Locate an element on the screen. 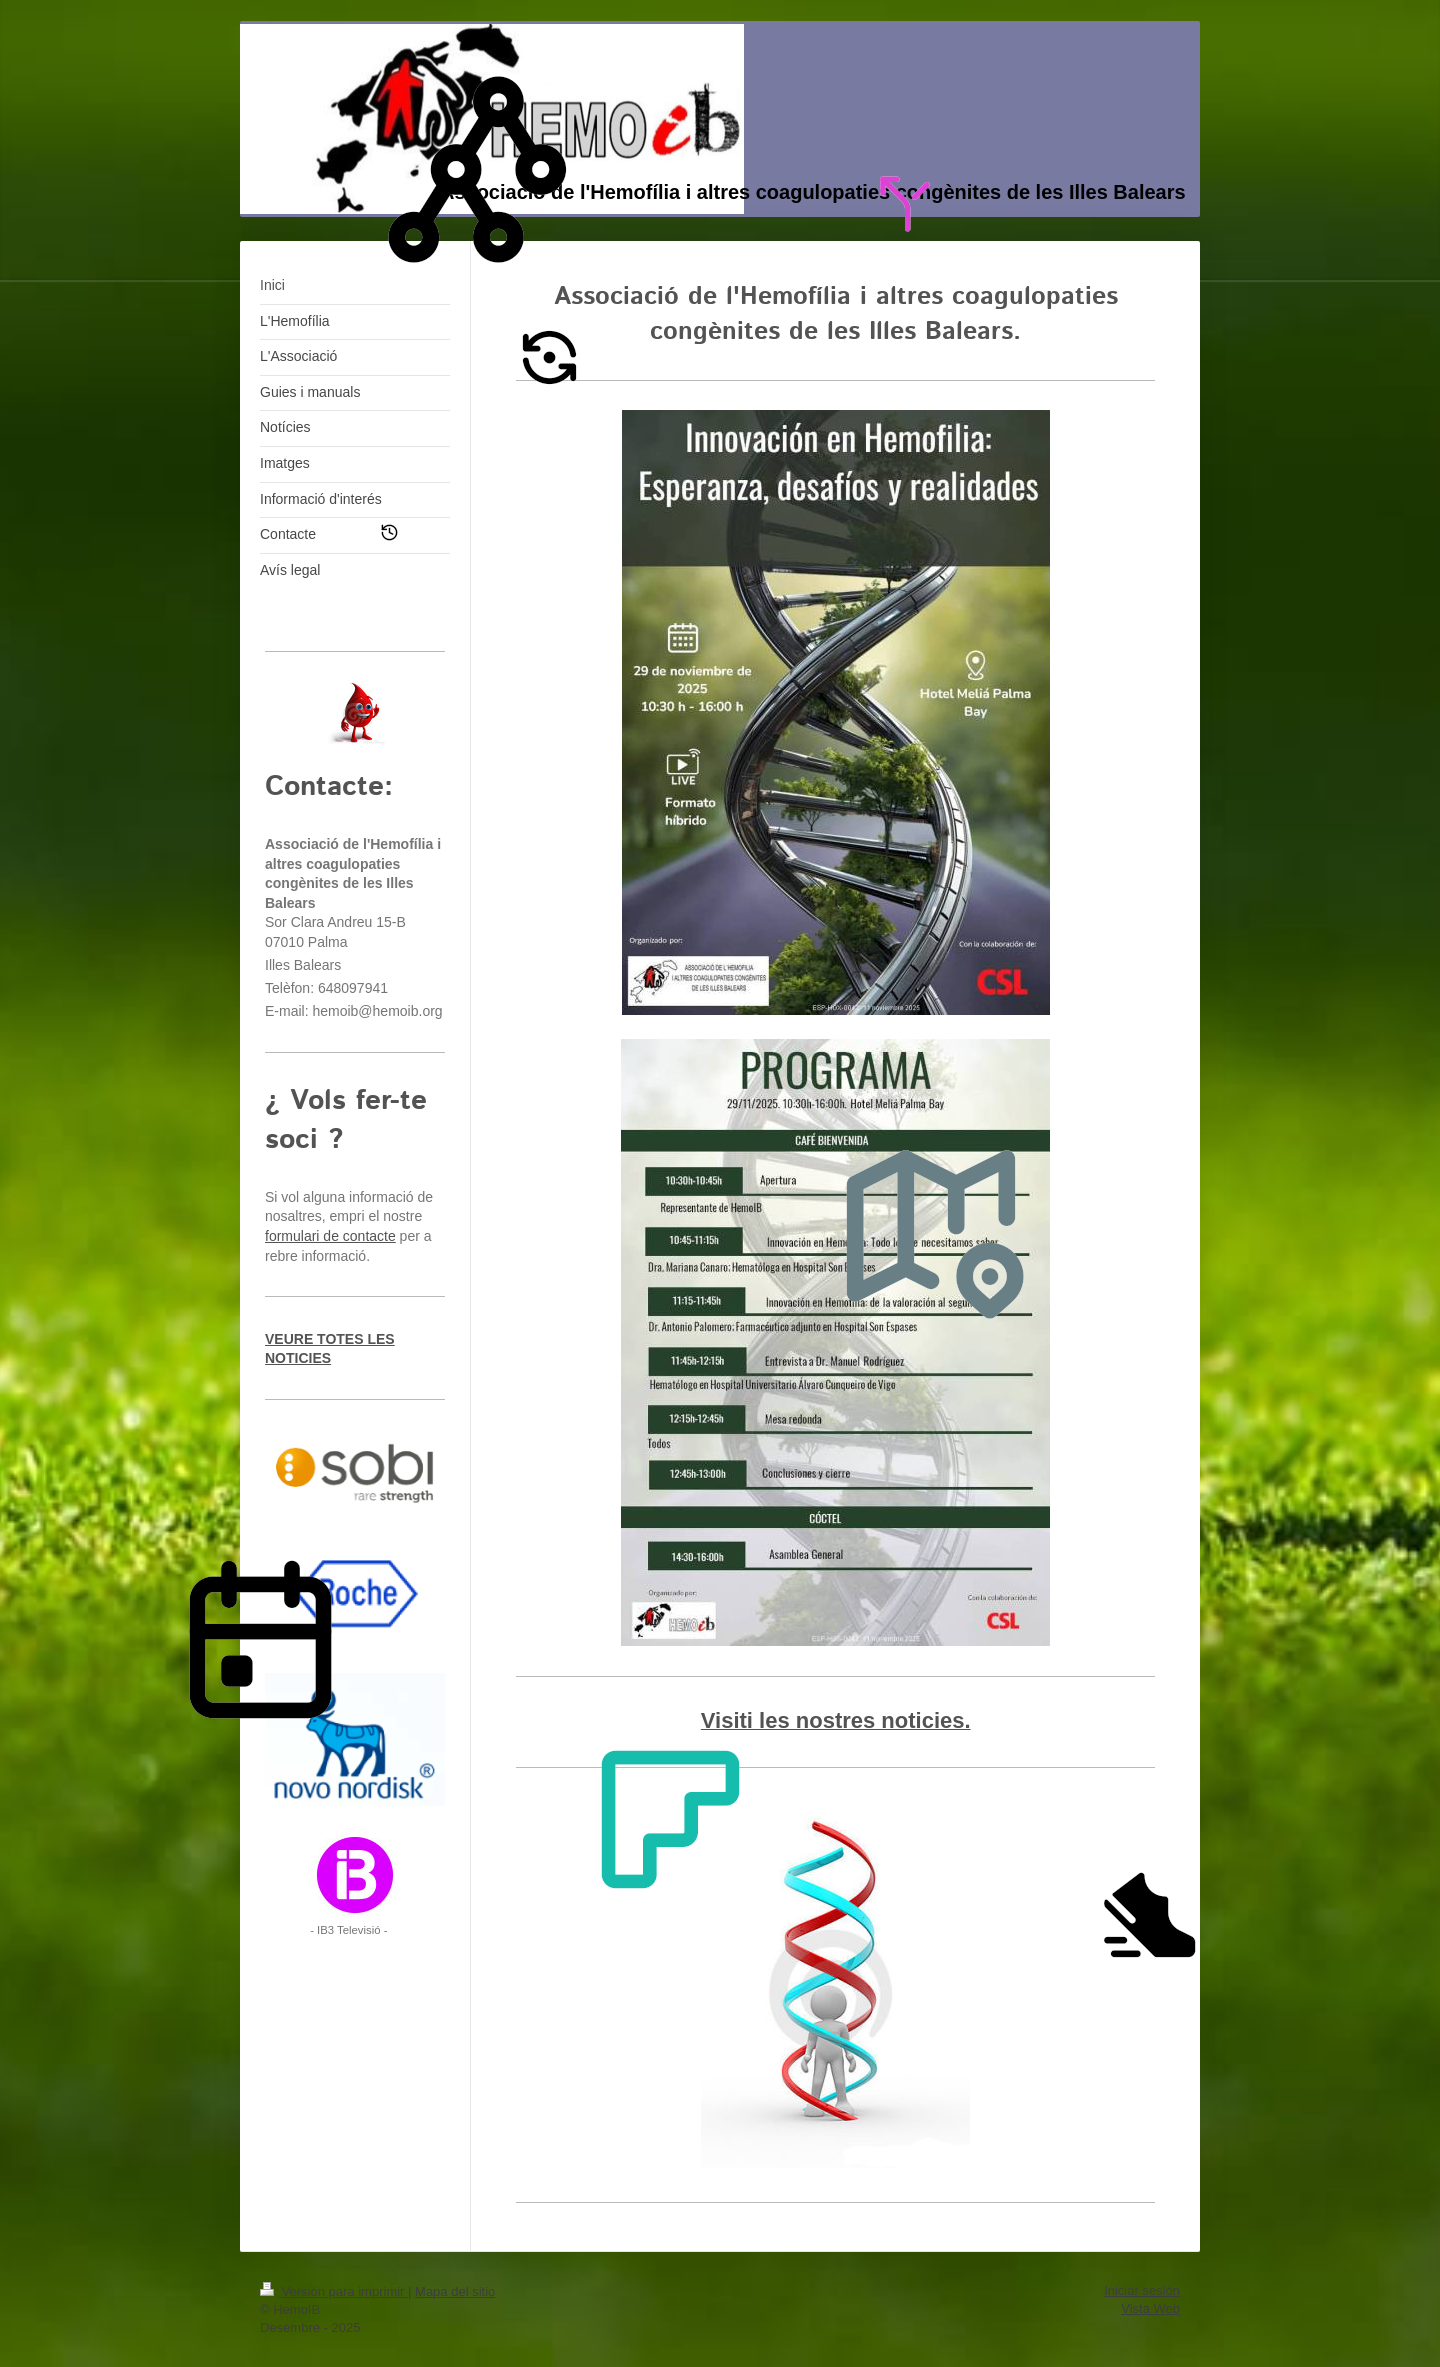 This screenshot has width=1440, height=2367. view hierarchical data structure is located at coordinates (481, 169).